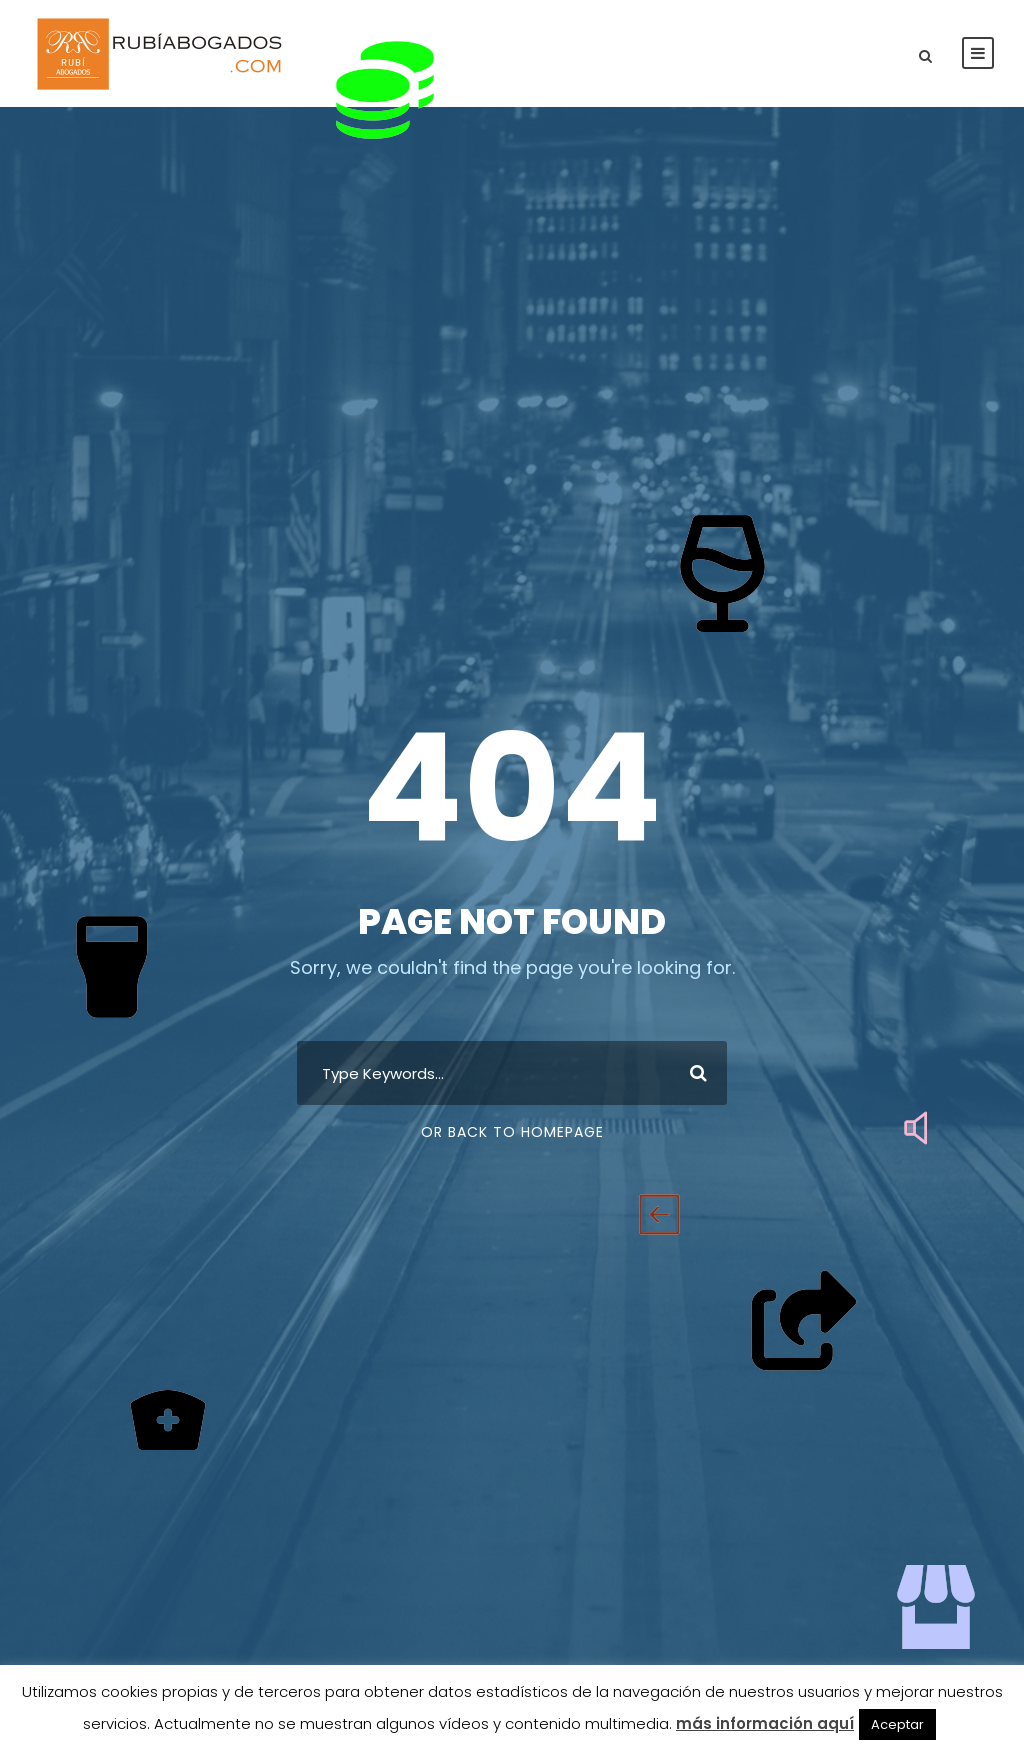 The width and height of the screenshot is (1024, 1757). Describe the element at coordinates (168, 1420) in the screenshot. I see `access nursing or healthcare services` at that location.